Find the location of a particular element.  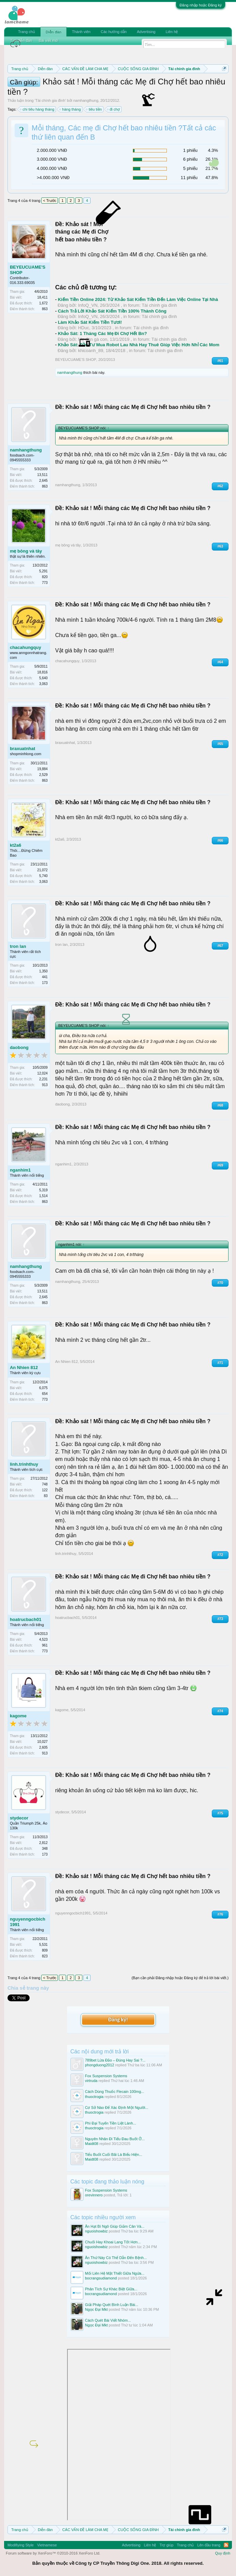

indicates time is running low is located at coordinates (126, 1019).